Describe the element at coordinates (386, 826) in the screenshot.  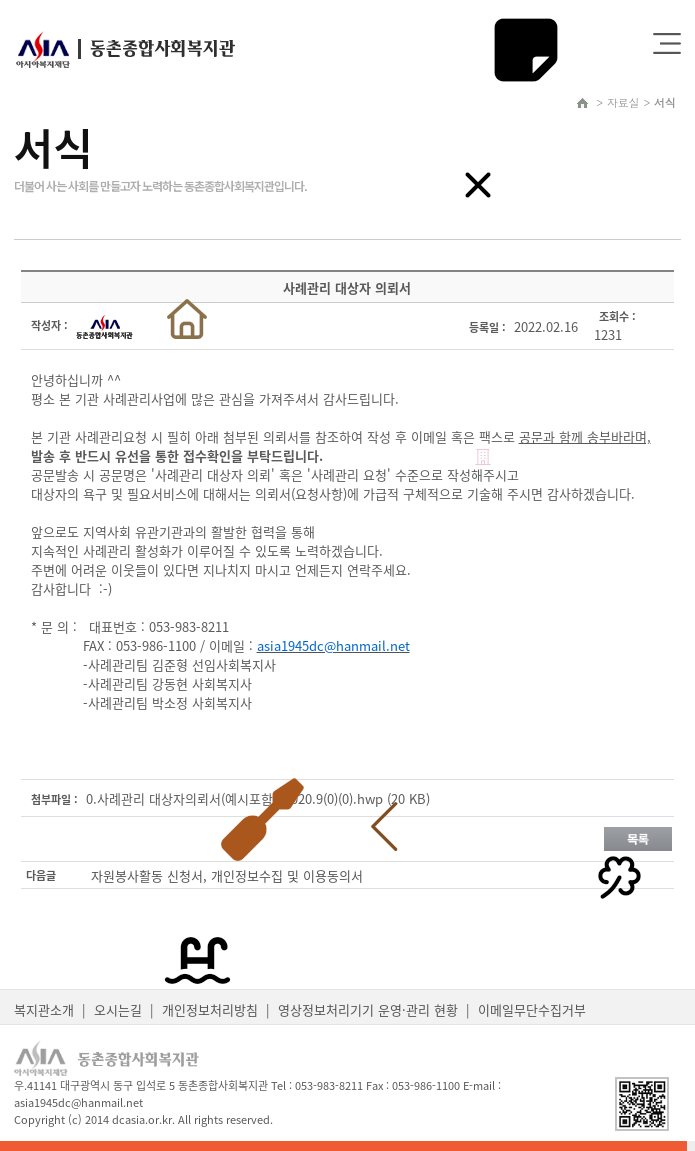
I see `go back to the previous screen` at that location.